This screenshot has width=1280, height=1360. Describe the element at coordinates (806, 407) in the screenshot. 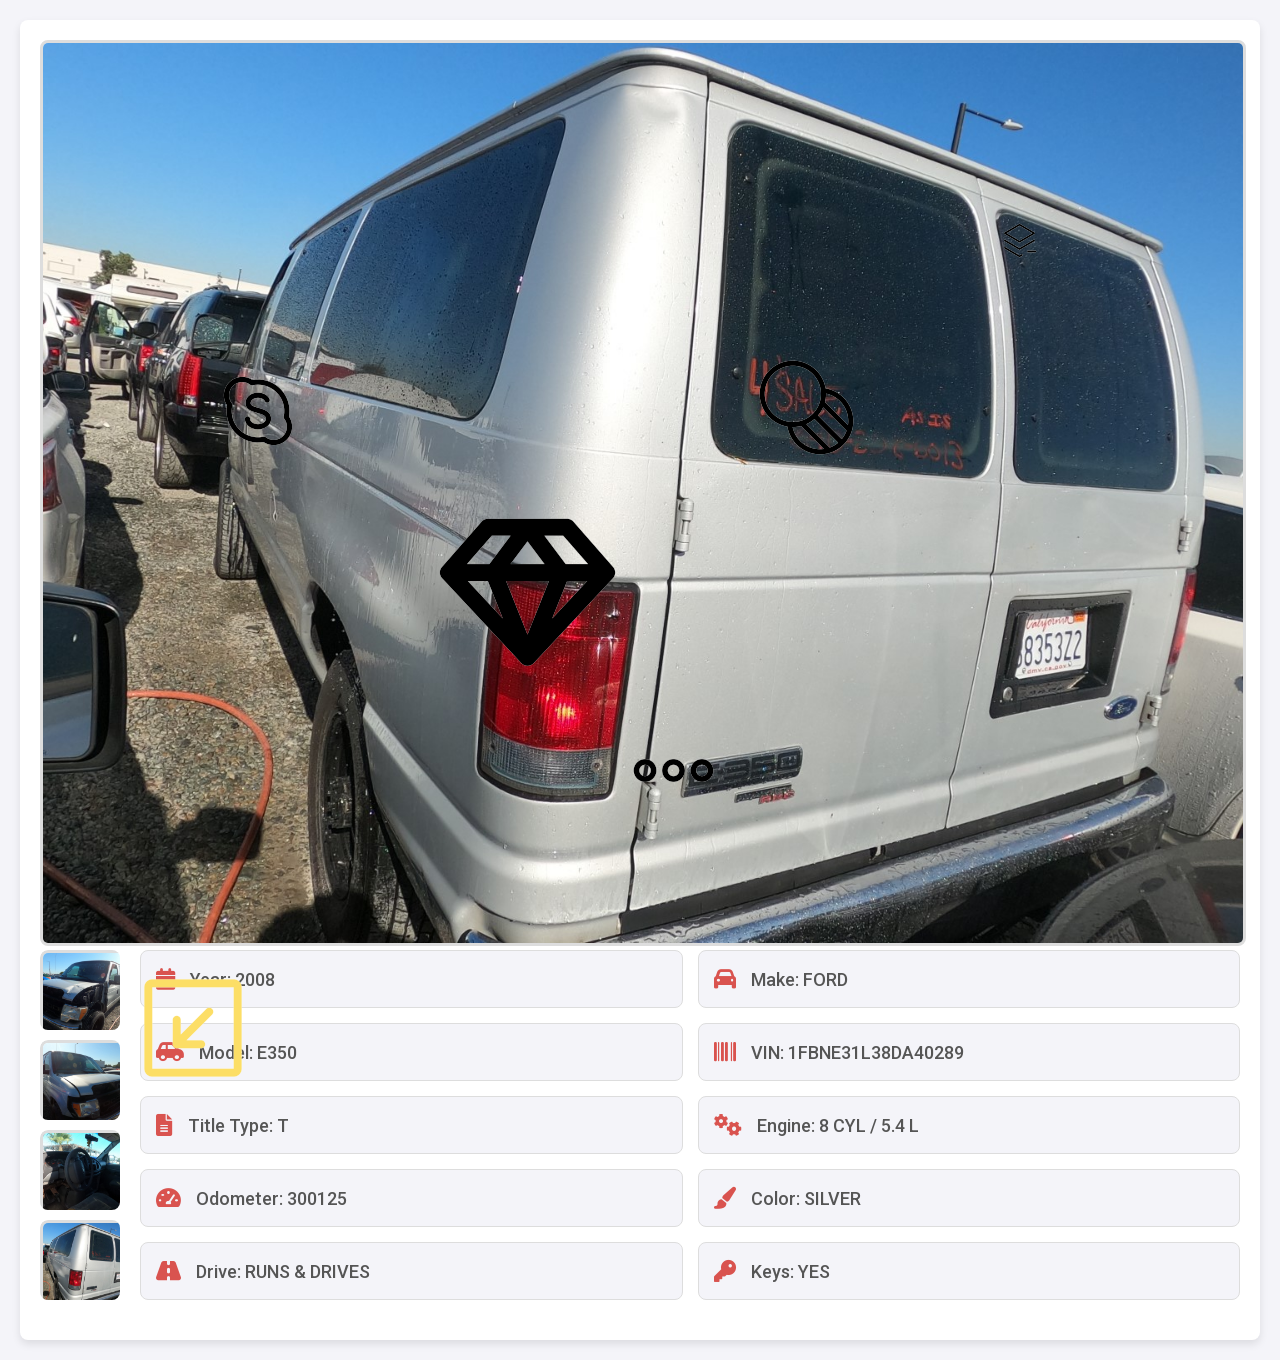

I see `subtract or remove a shape from selection` at that location.